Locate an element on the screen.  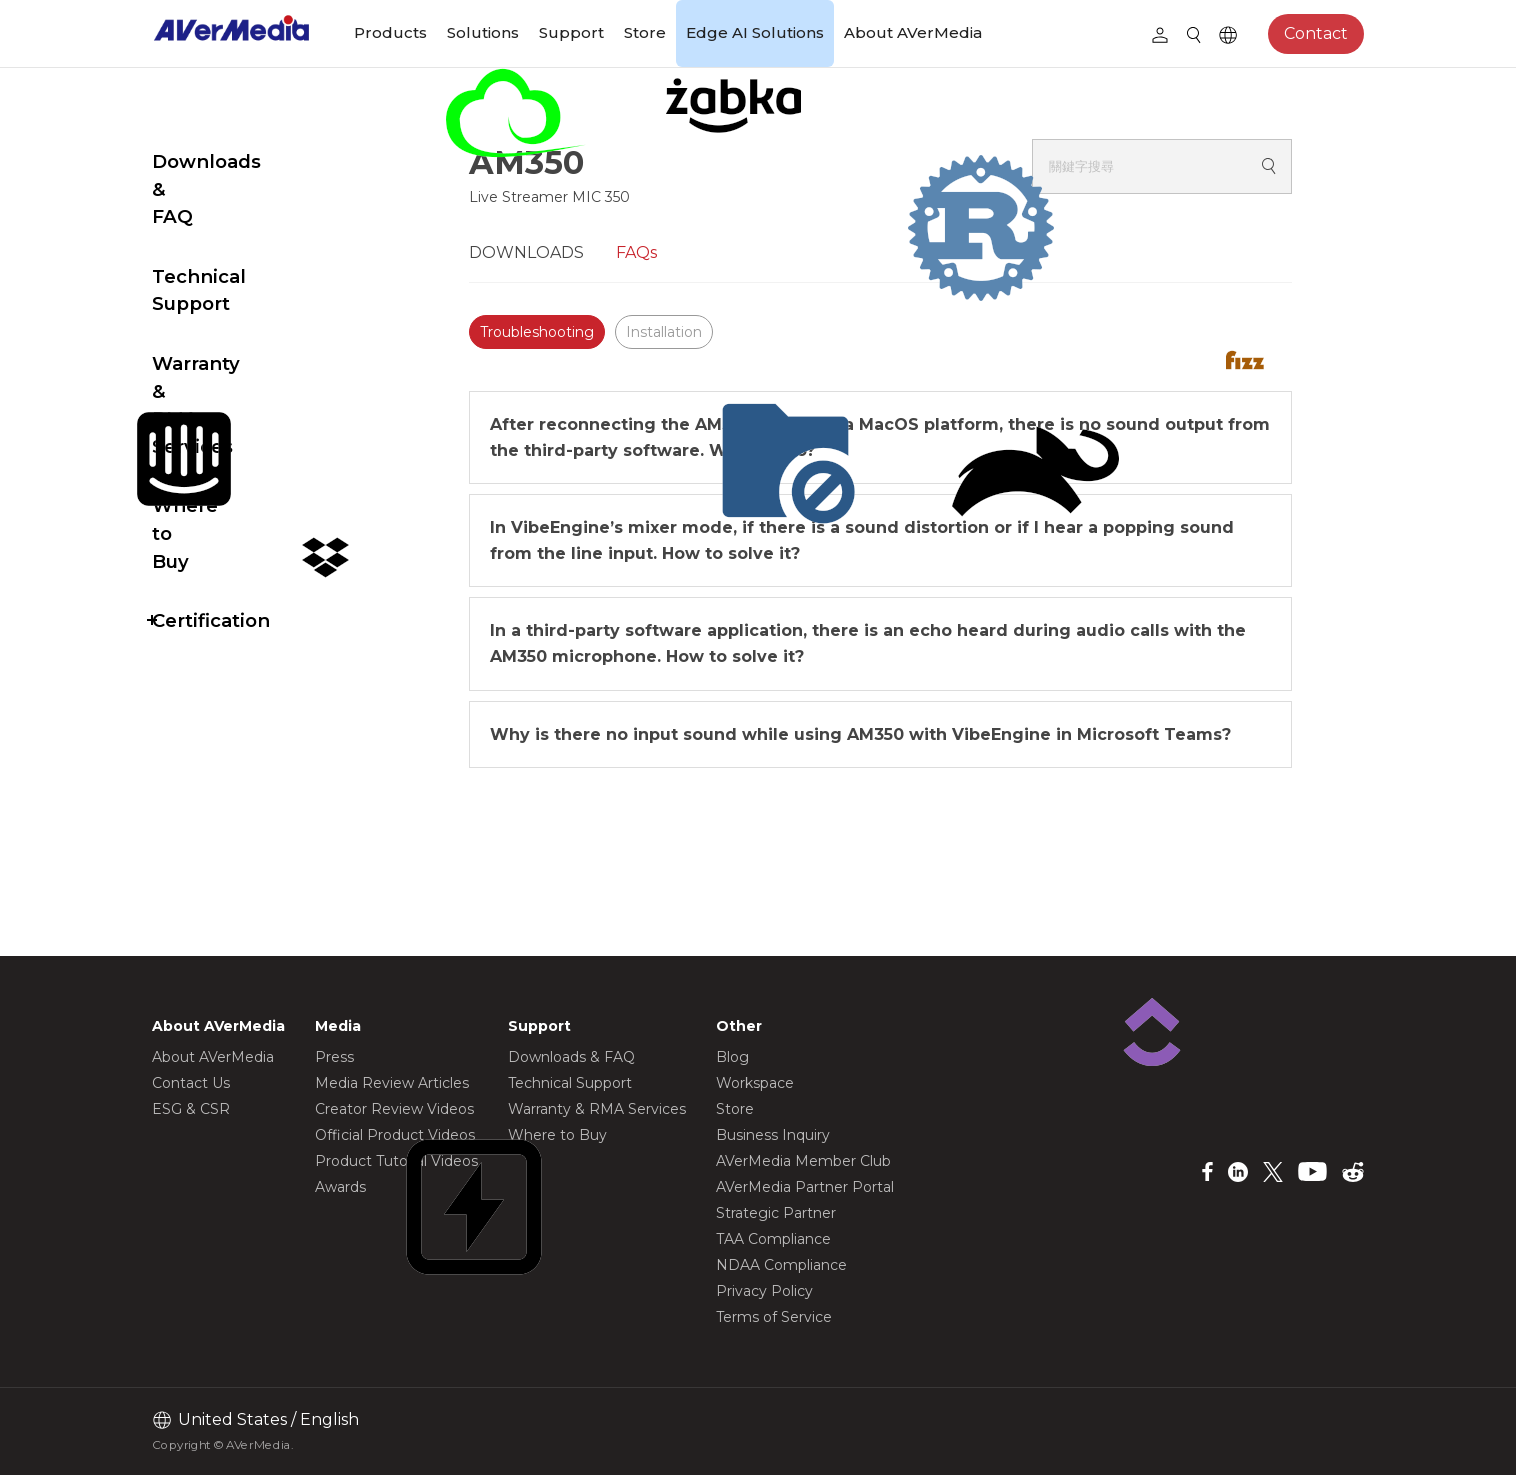
open Dropbox cloud storage is located at coordinates (325, 557).